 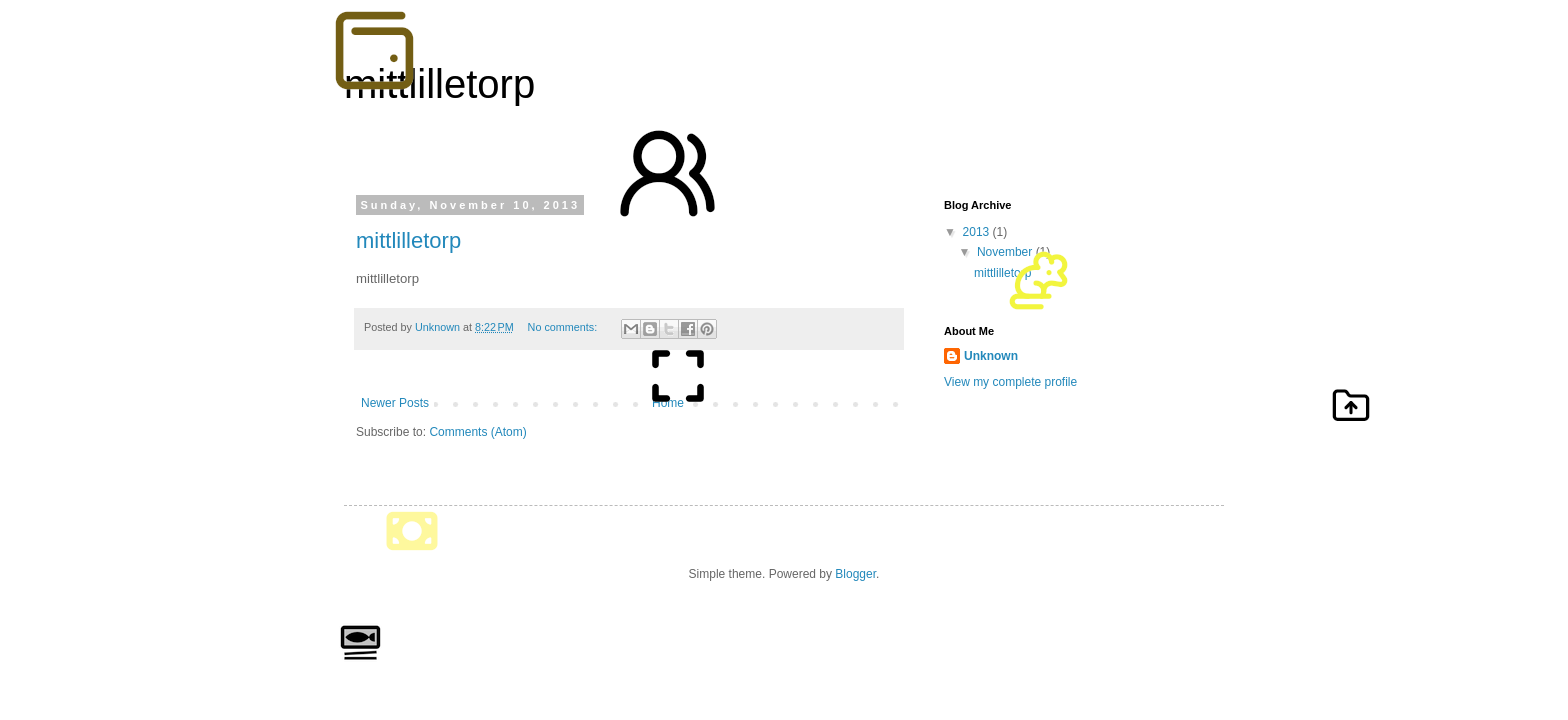 I want to click on upload files to this folder, so click(x=1351, y=406).